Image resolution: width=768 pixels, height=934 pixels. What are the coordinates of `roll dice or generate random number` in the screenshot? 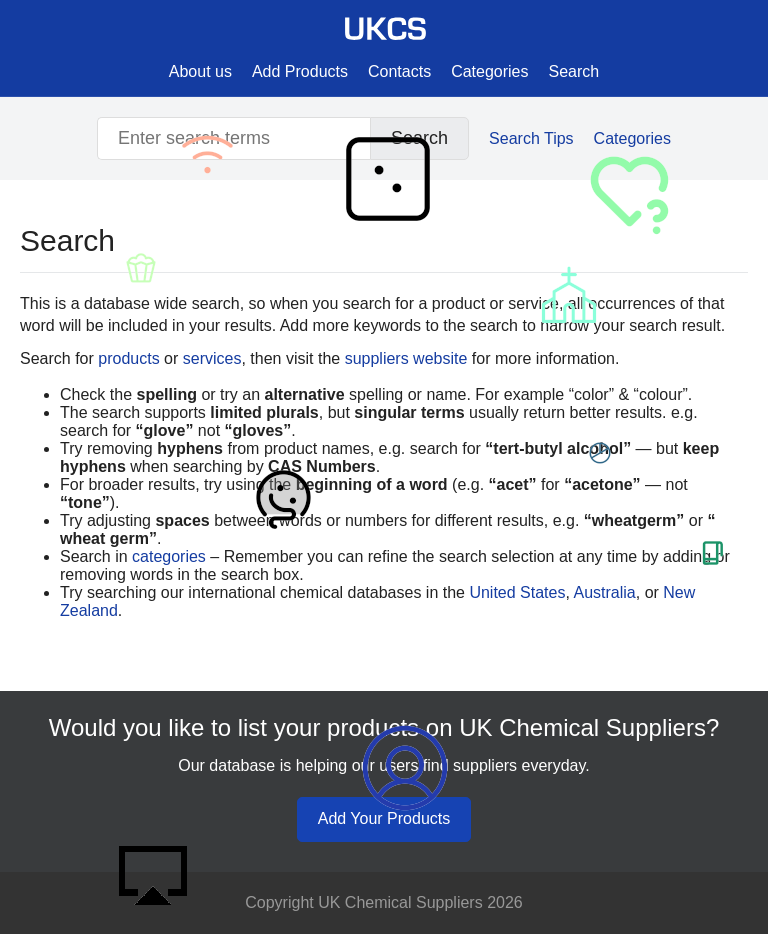 It's located at (388, 179).